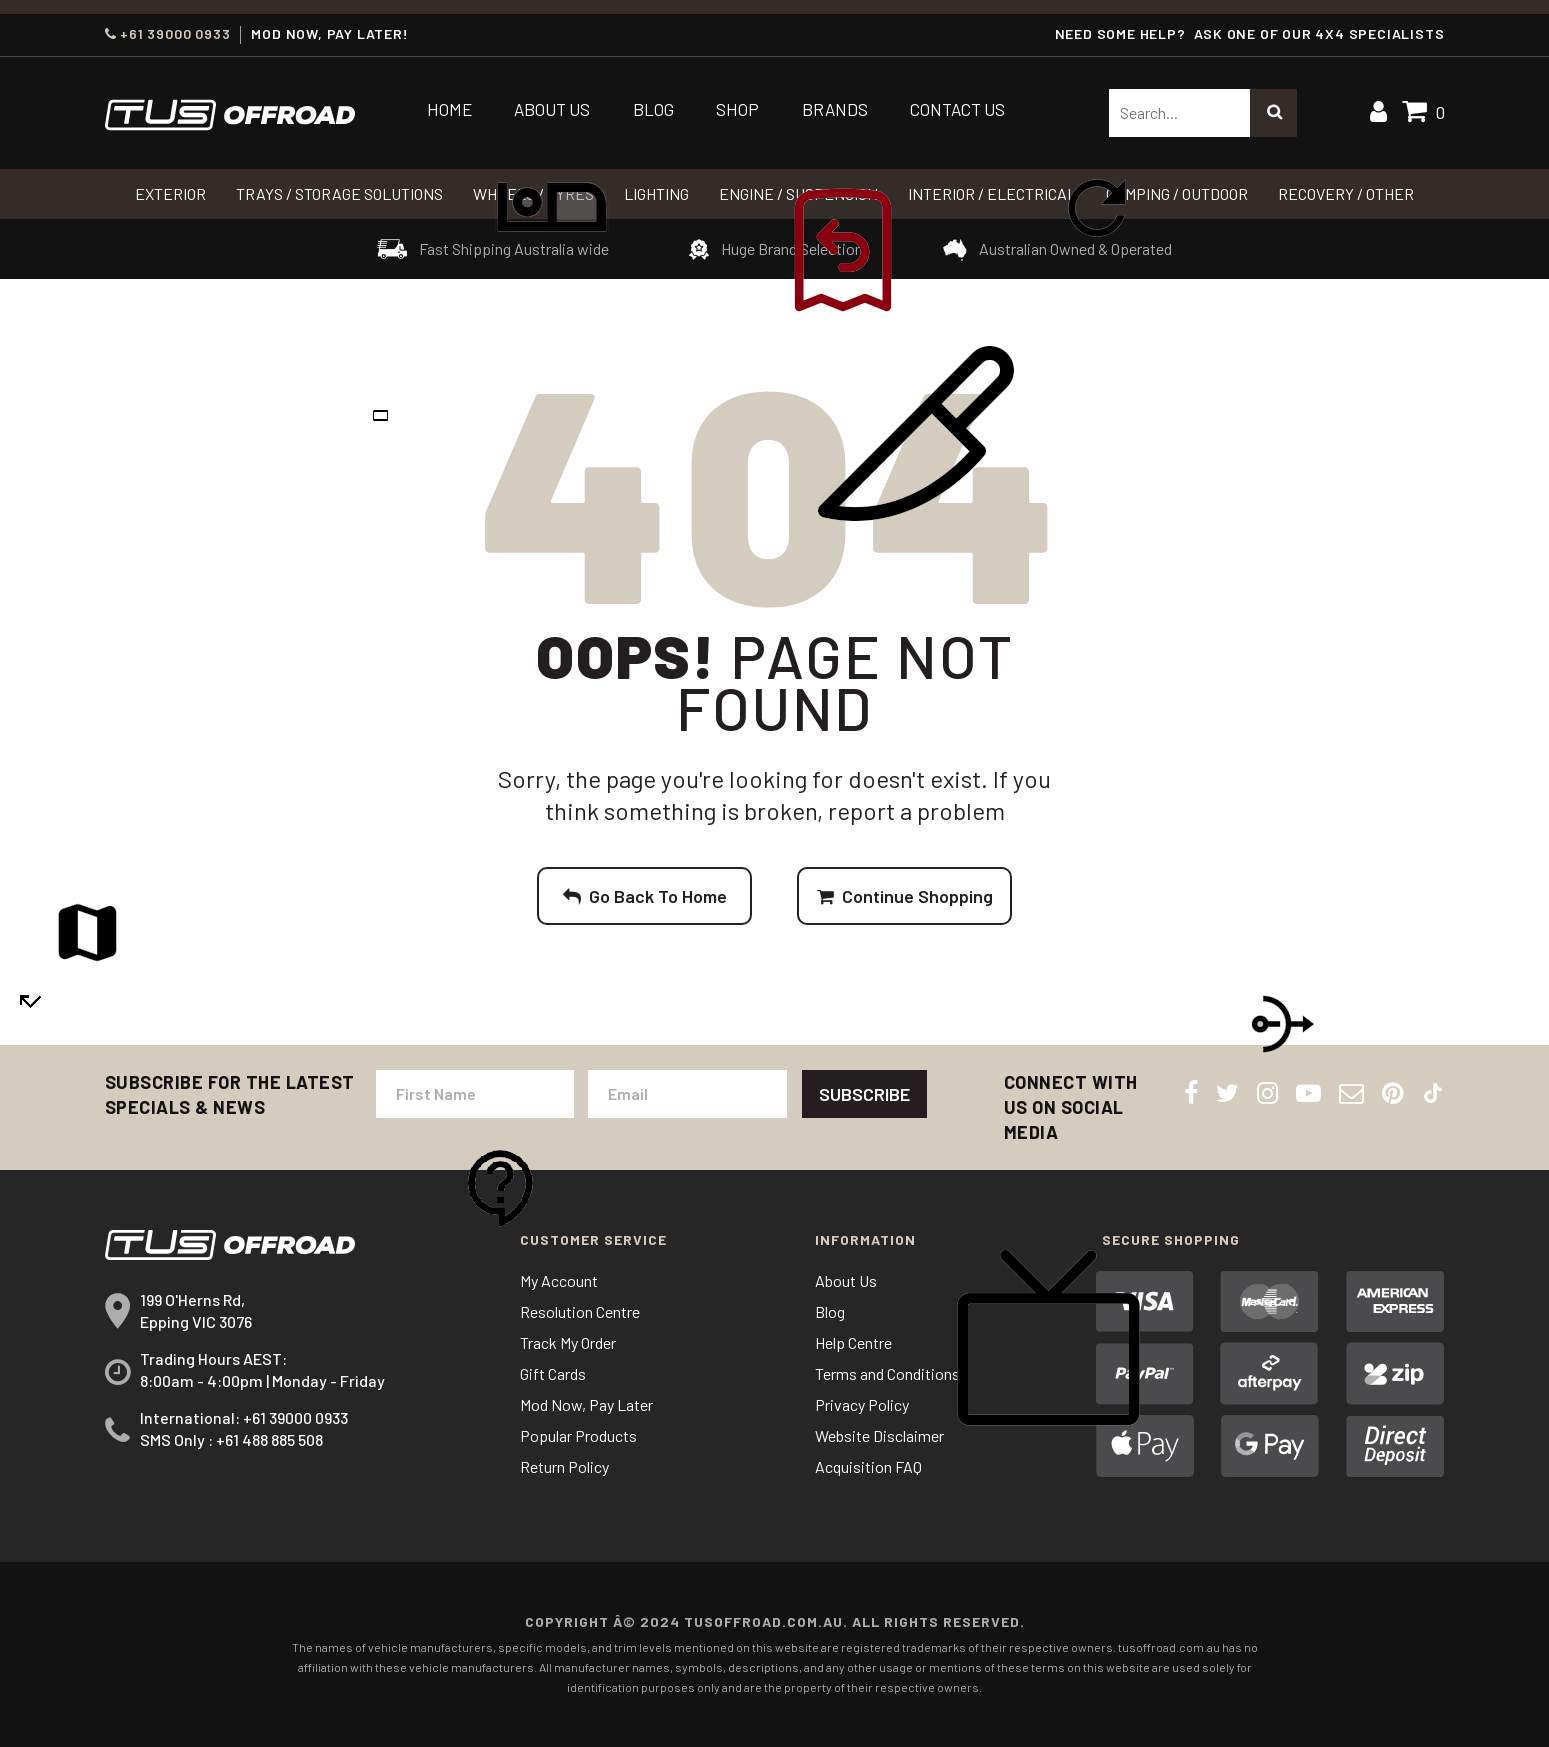 The width and height of the screenshot is (1549, 1747). What do you see at coordinates (380, 415) in the screenshot?
I see `crop image to 16:9 aspect ratio` at bounding box center [380, 415].